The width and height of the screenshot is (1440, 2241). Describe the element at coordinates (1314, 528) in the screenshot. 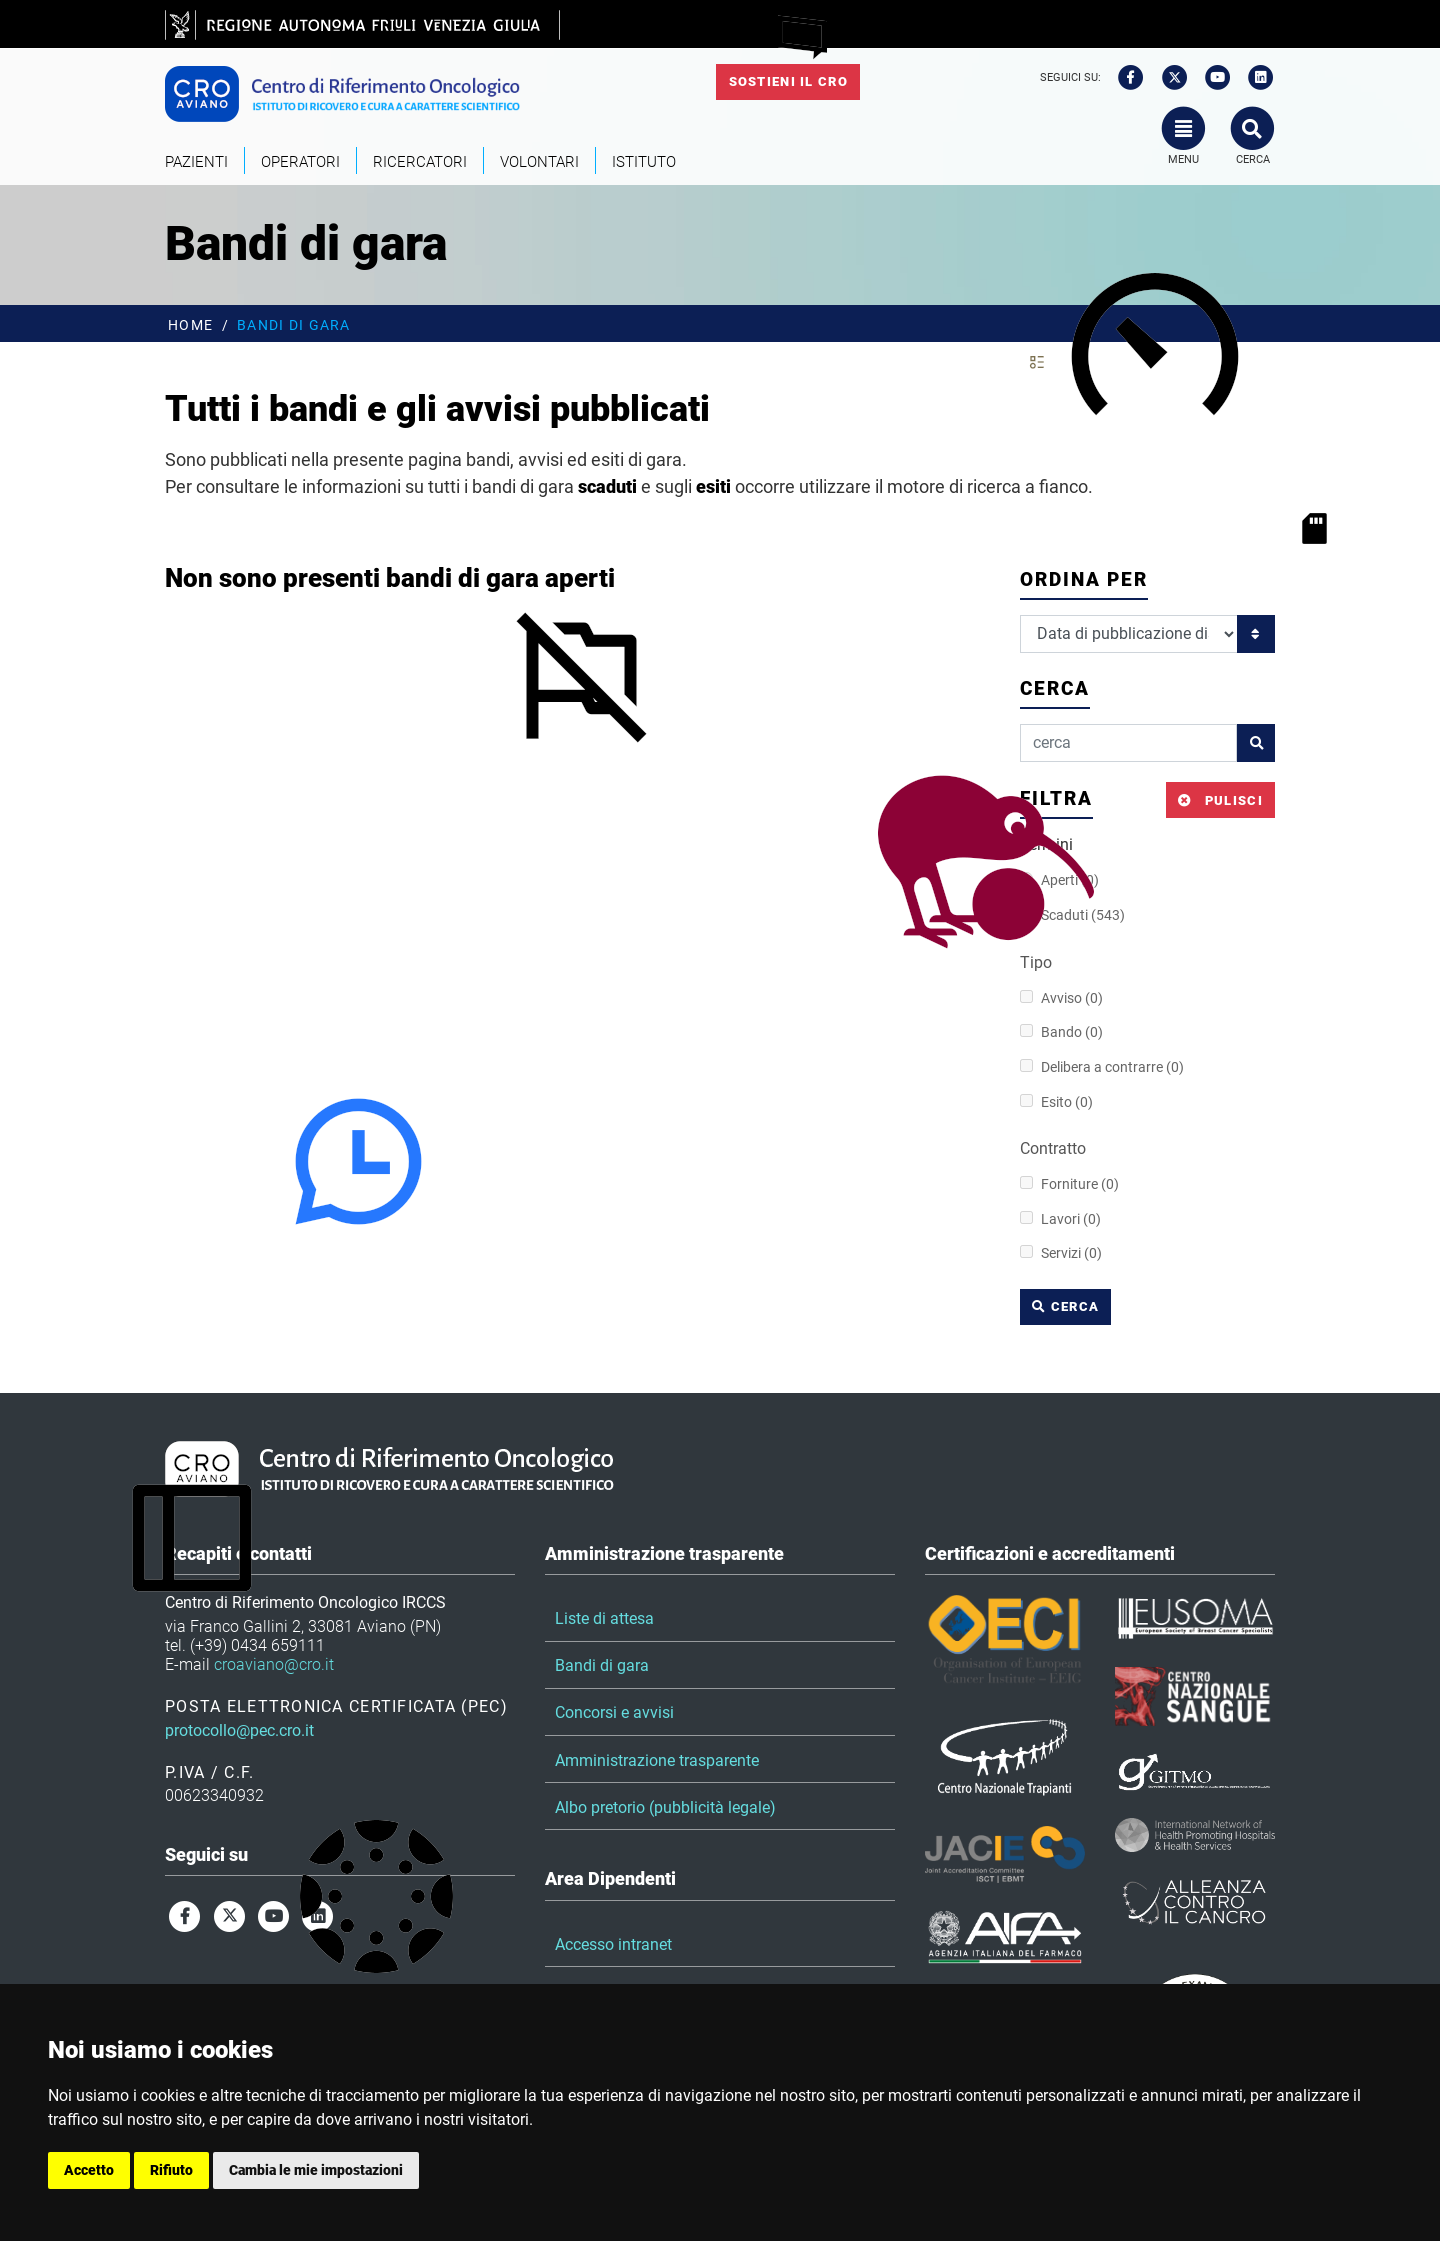

I see `access external storage` at that location.